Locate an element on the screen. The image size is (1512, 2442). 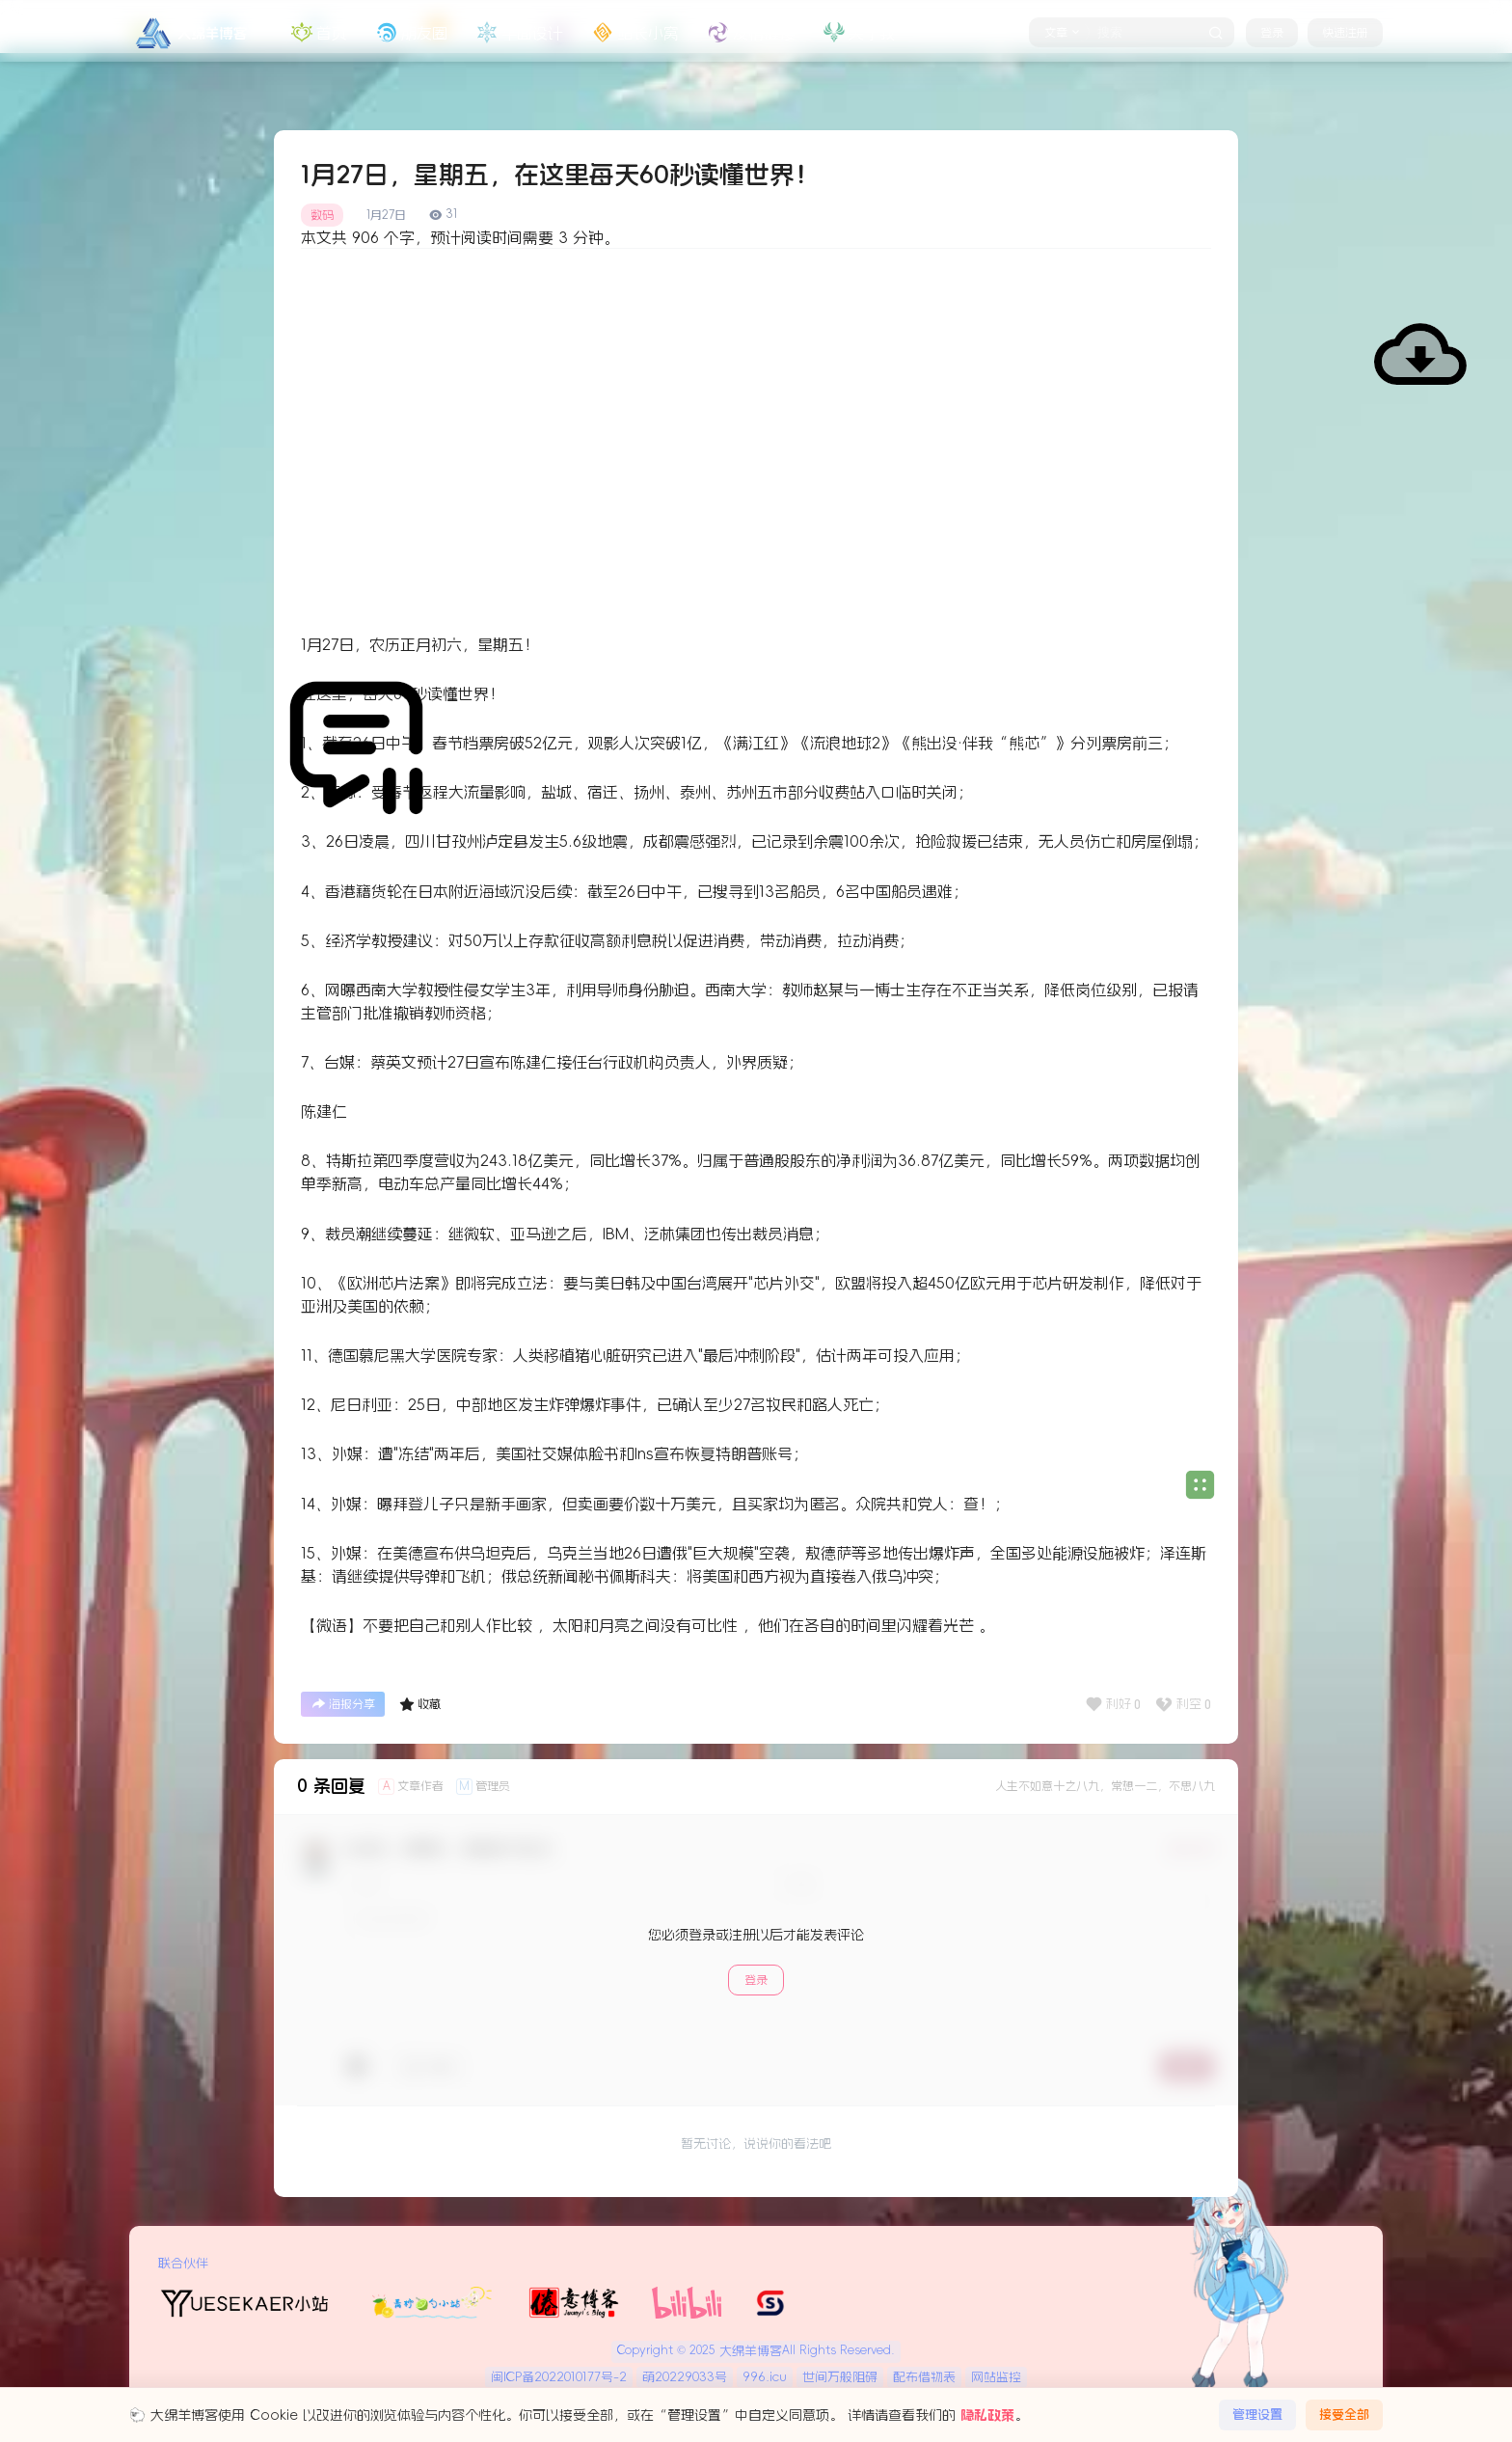
roll a random number or generate a random result is located at coordinates (1200, 1484).